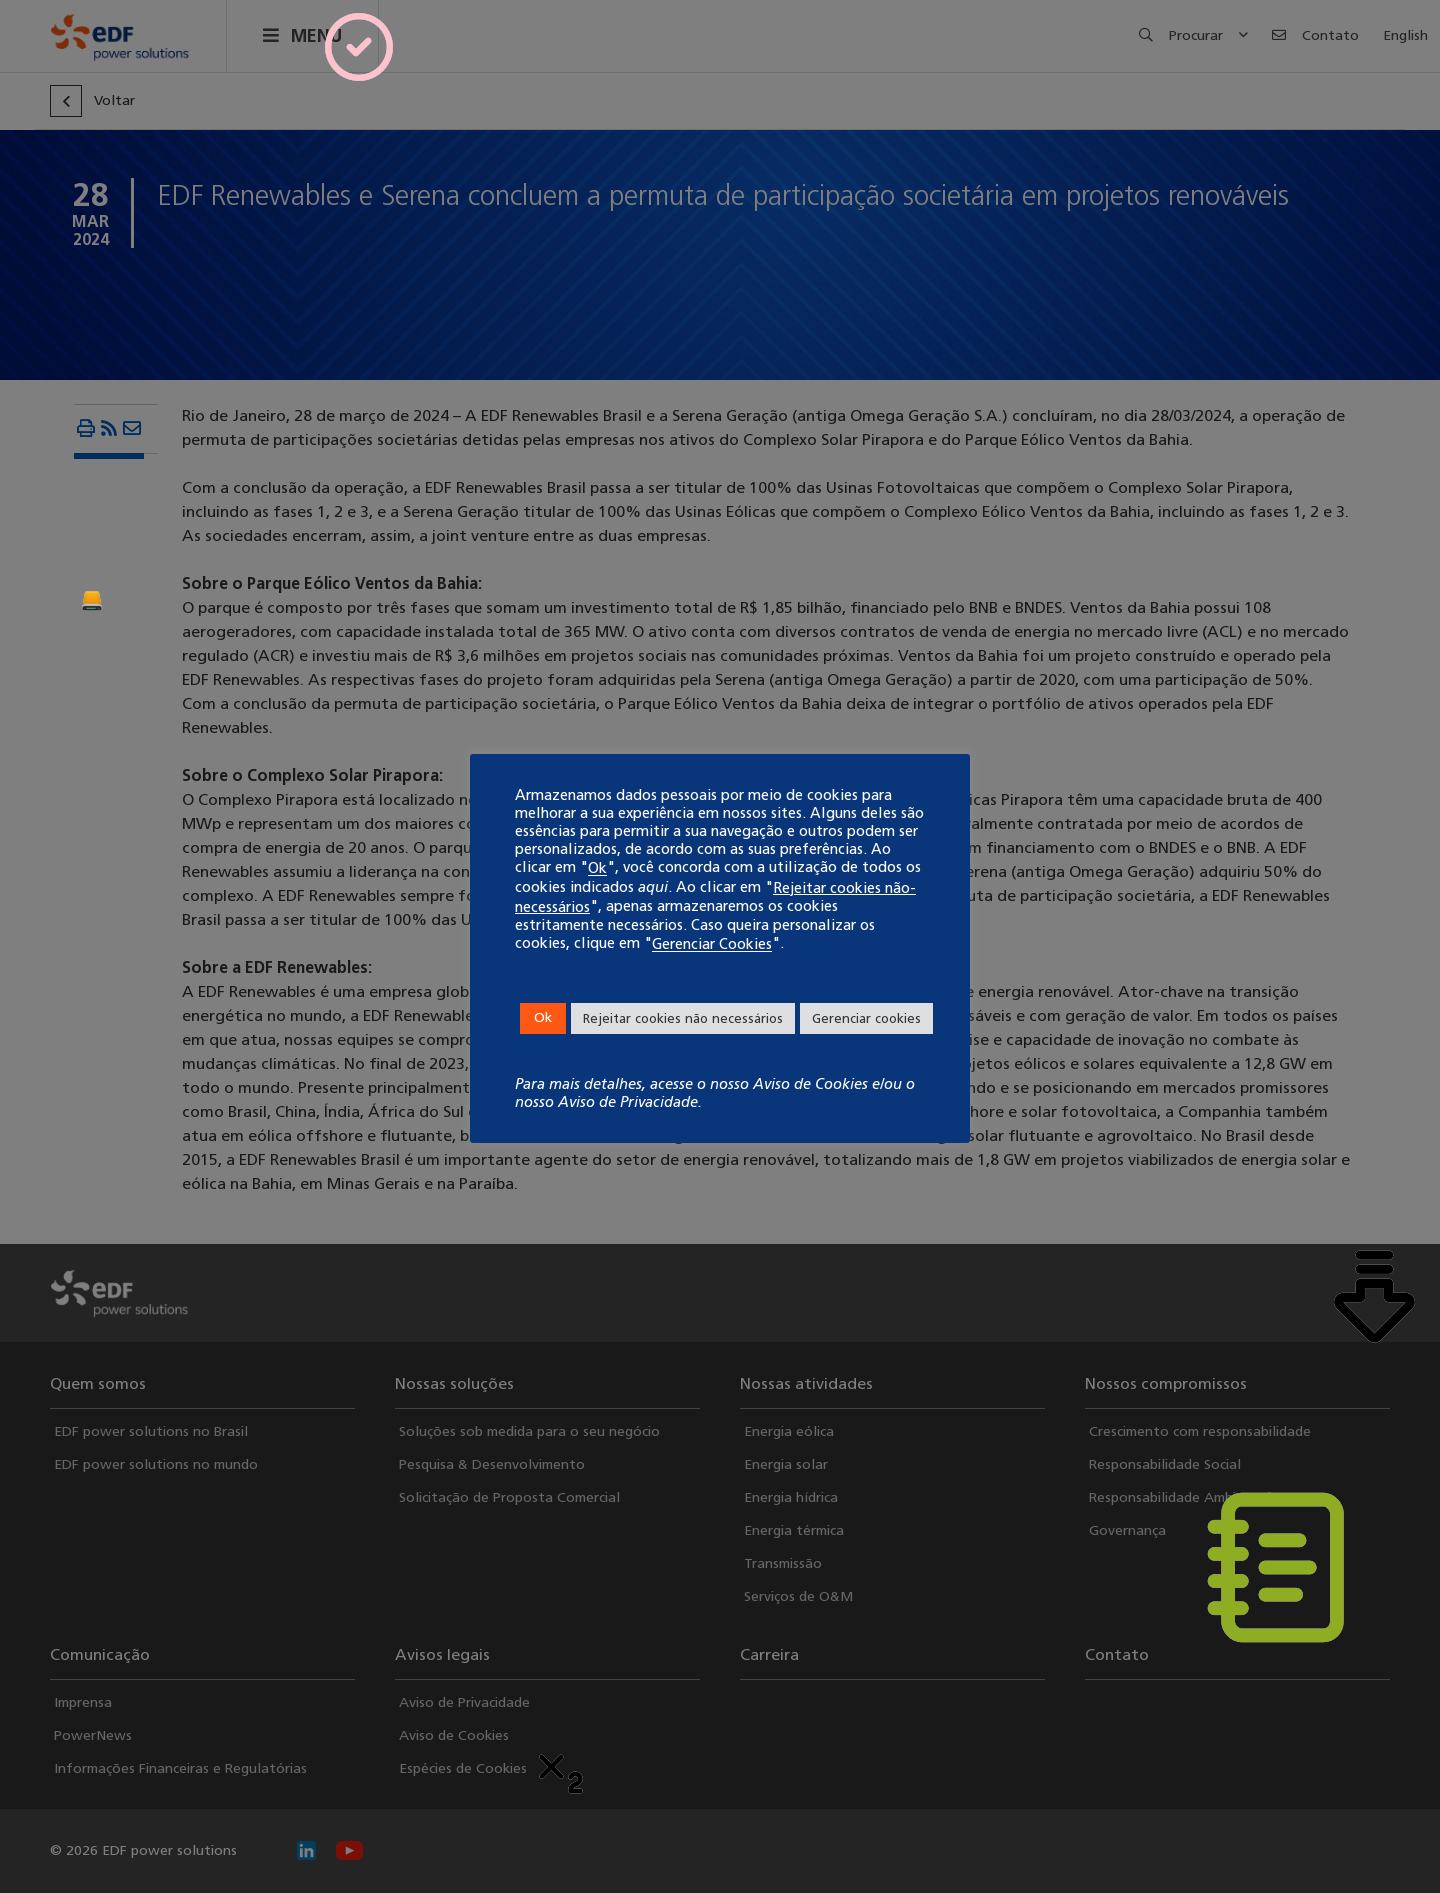 Image resolution: width=1440 pixels, height=1893 pixels. Describe the element at coordinates (561, 1774) in the screenshot. I see `format text as subscript` at that location.